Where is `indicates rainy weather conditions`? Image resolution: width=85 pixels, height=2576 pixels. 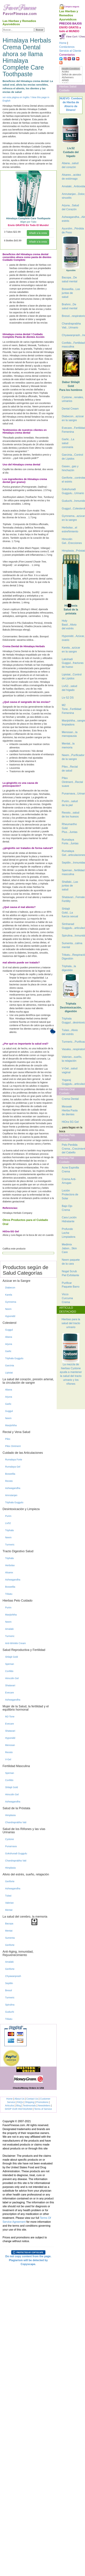 indicates rainy weather conditions is located at coordinates (53, 1032).